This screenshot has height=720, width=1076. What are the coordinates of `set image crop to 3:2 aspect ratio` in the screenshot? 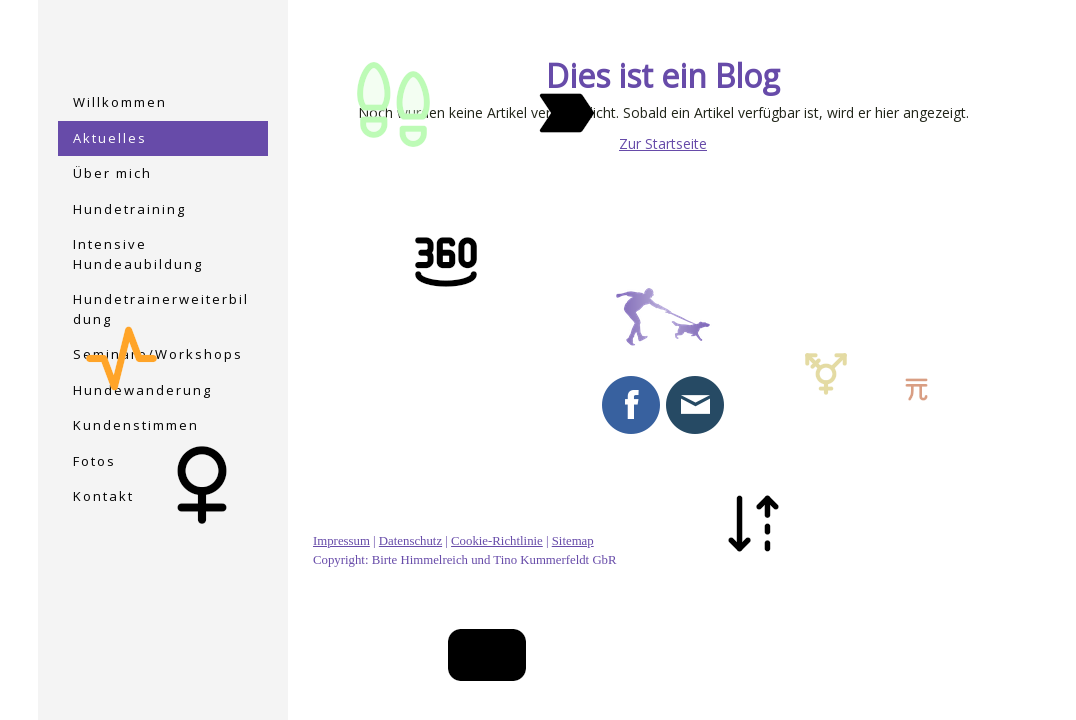 It's located at (487, 655).